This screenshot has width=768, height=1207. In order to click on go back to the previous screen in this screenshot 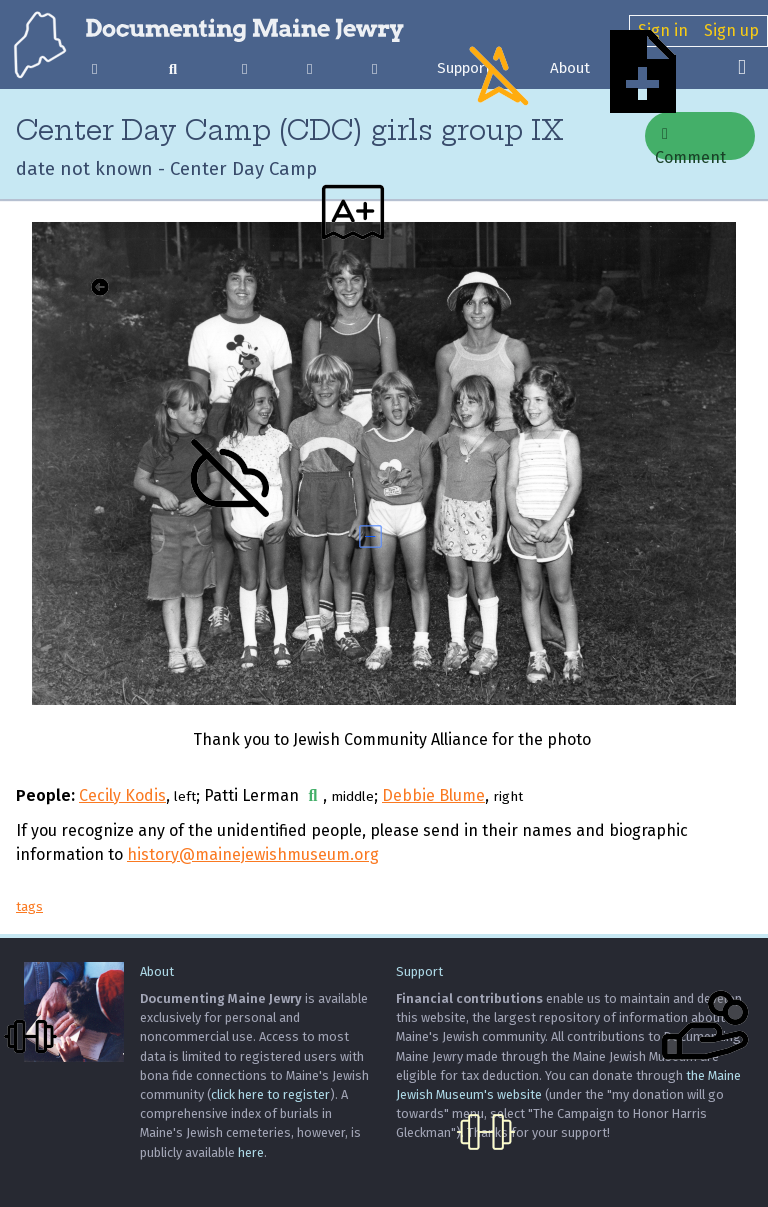, I will do `click(100, 287)`.